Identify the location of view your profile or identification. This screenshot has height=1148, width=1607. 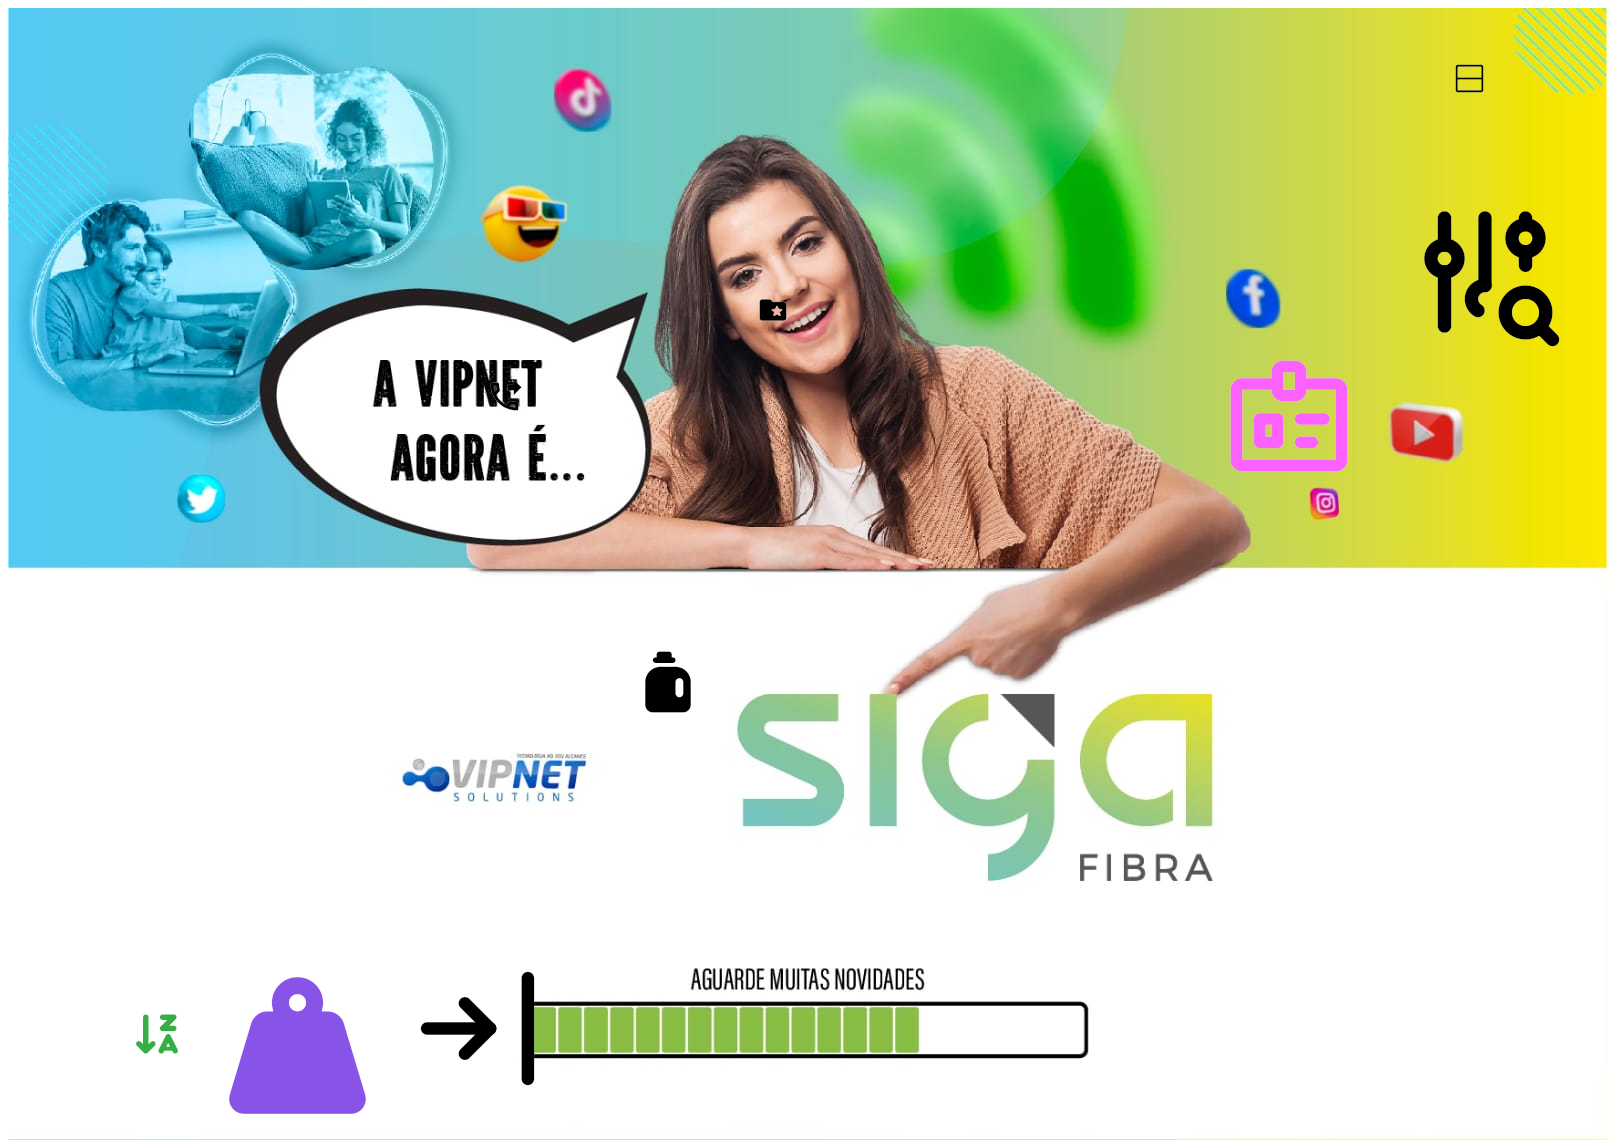
(1289, 419).